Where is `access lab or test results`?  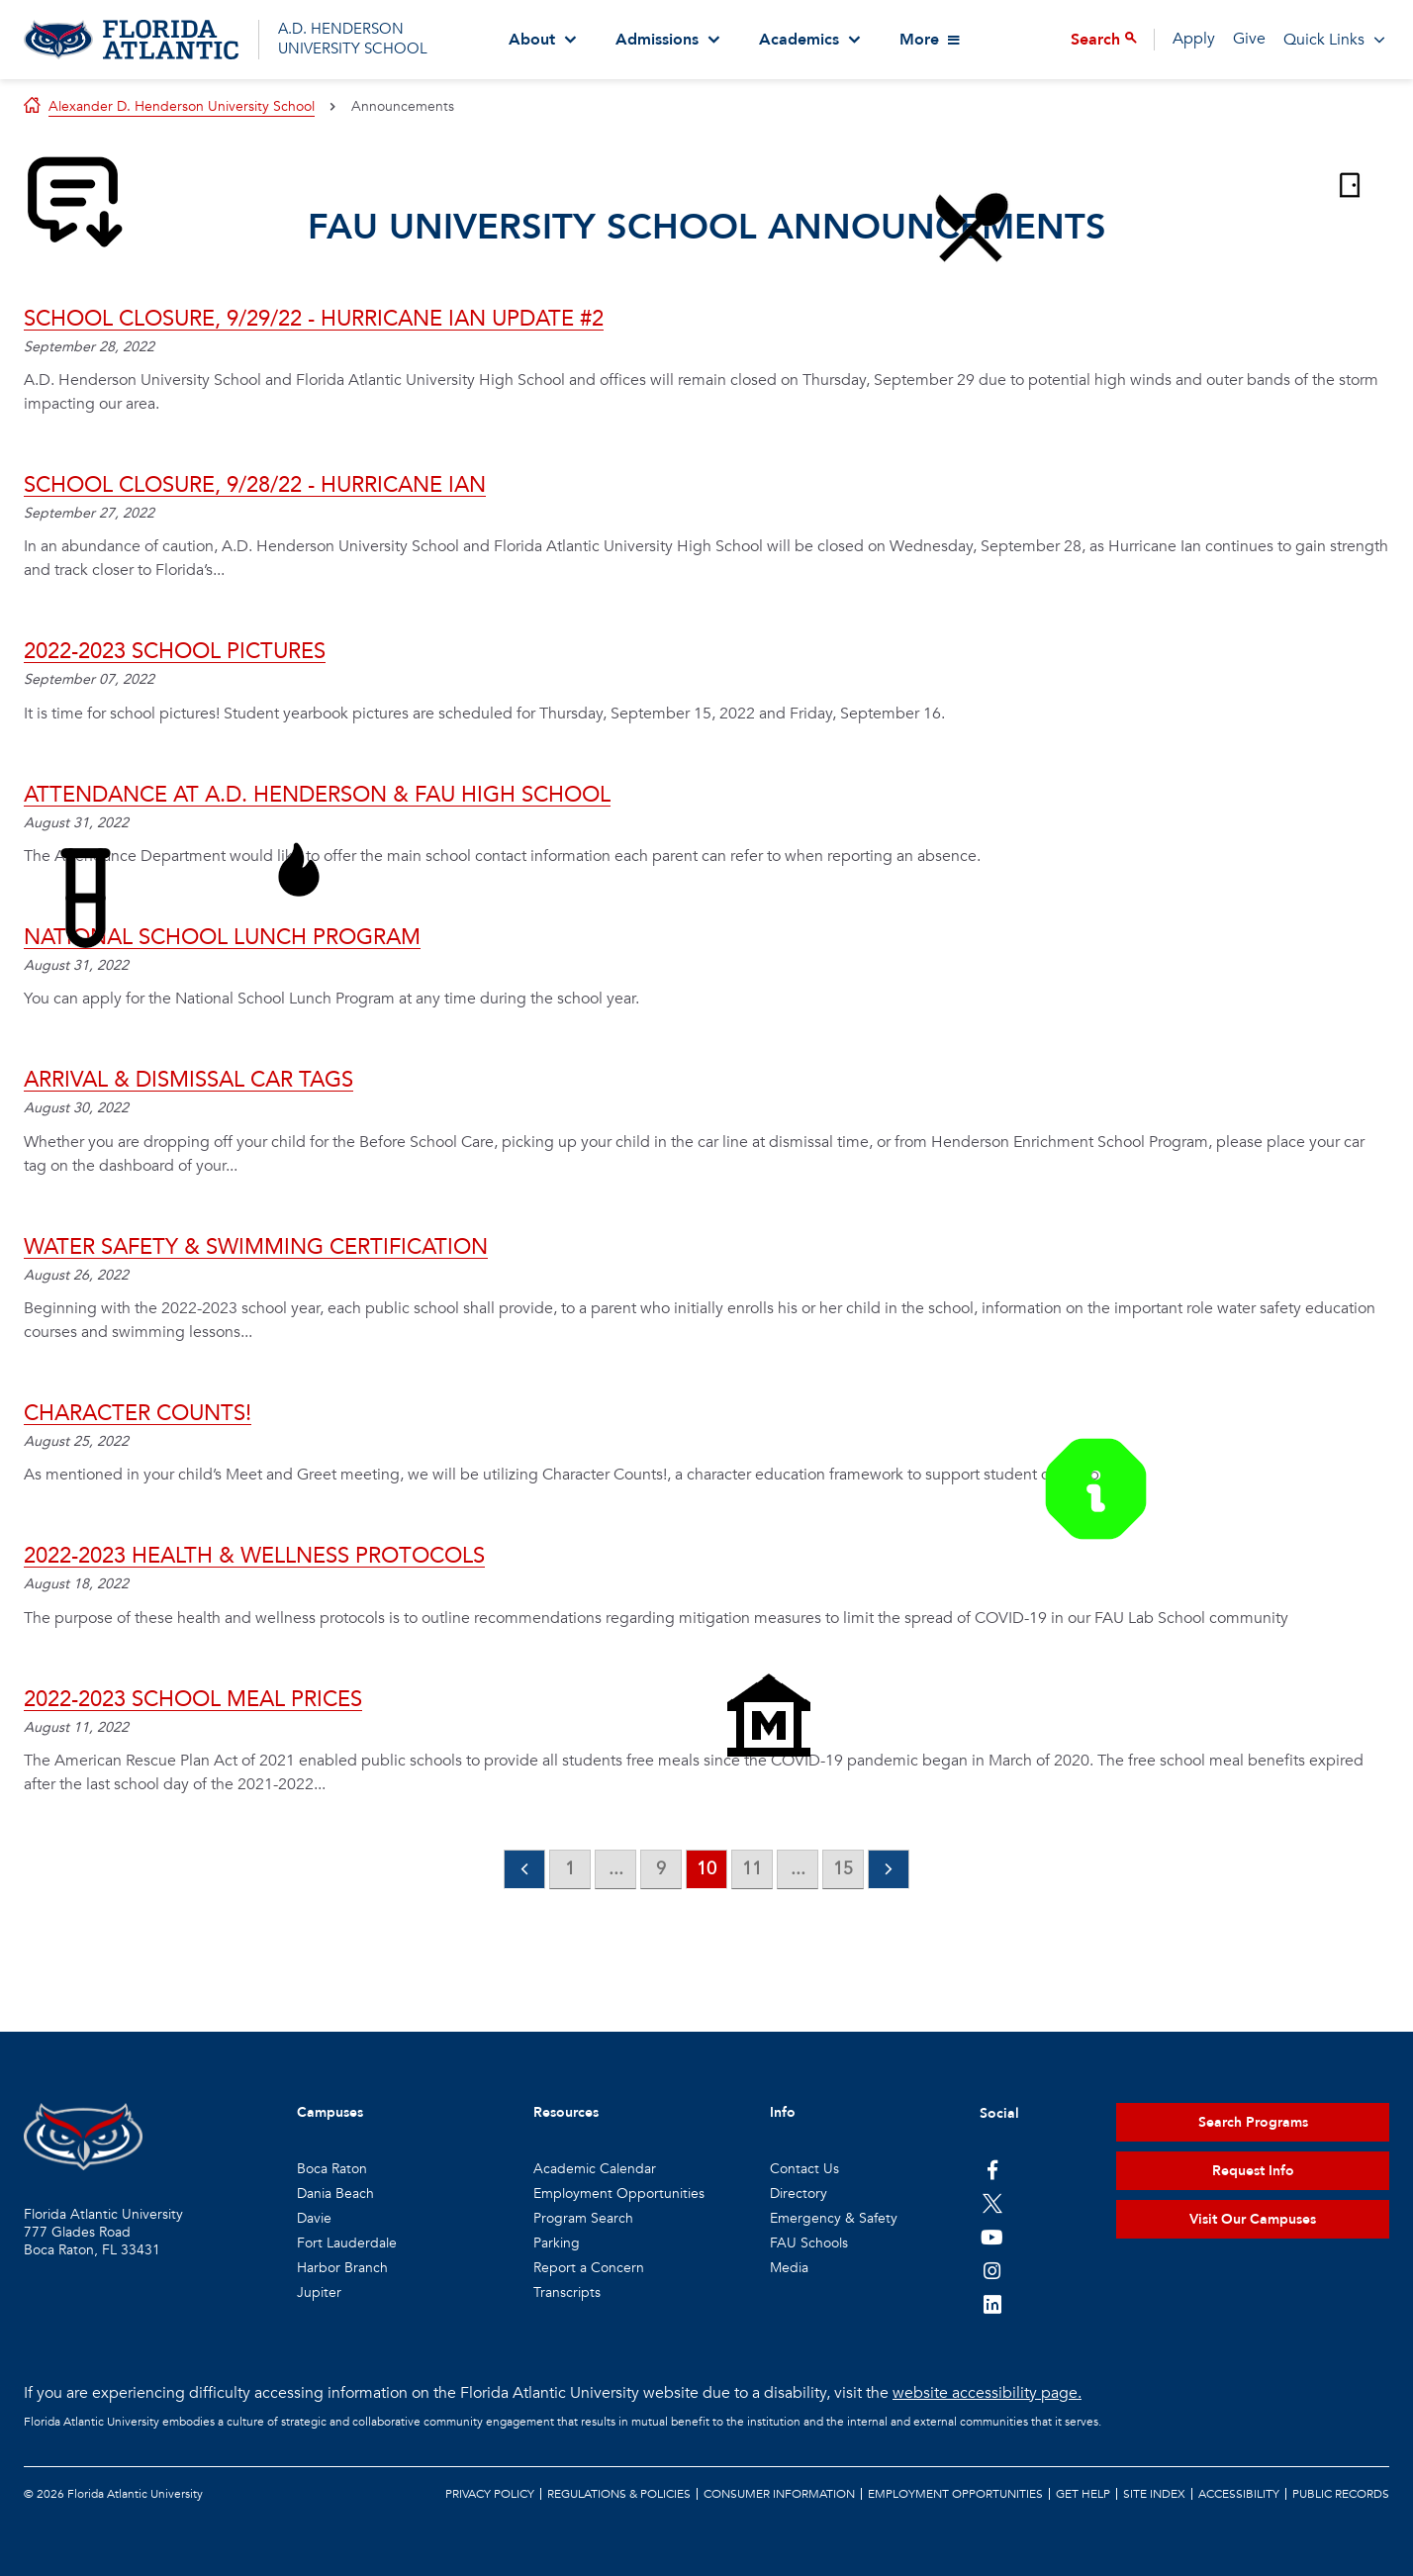
access lab or test results is located at coordinates (85, 898).